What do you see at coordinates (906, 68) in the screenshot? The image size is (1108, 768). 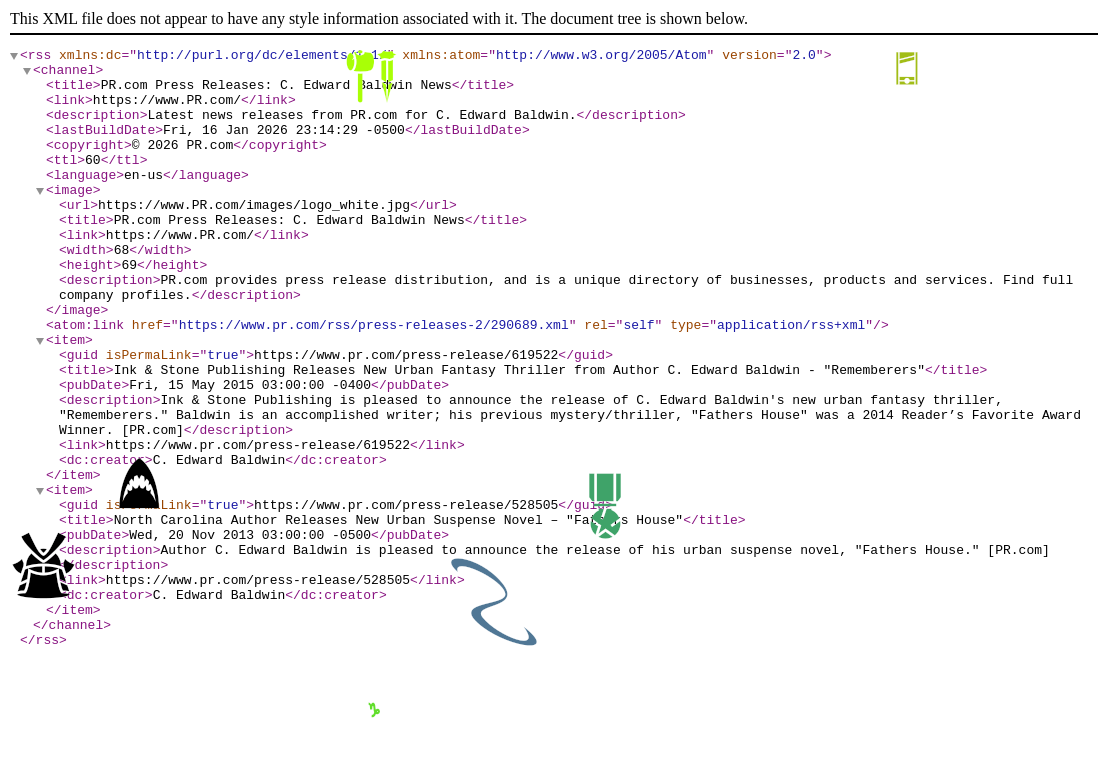 I see `execute or delete an item permanently` at bounding box center [906, 68].